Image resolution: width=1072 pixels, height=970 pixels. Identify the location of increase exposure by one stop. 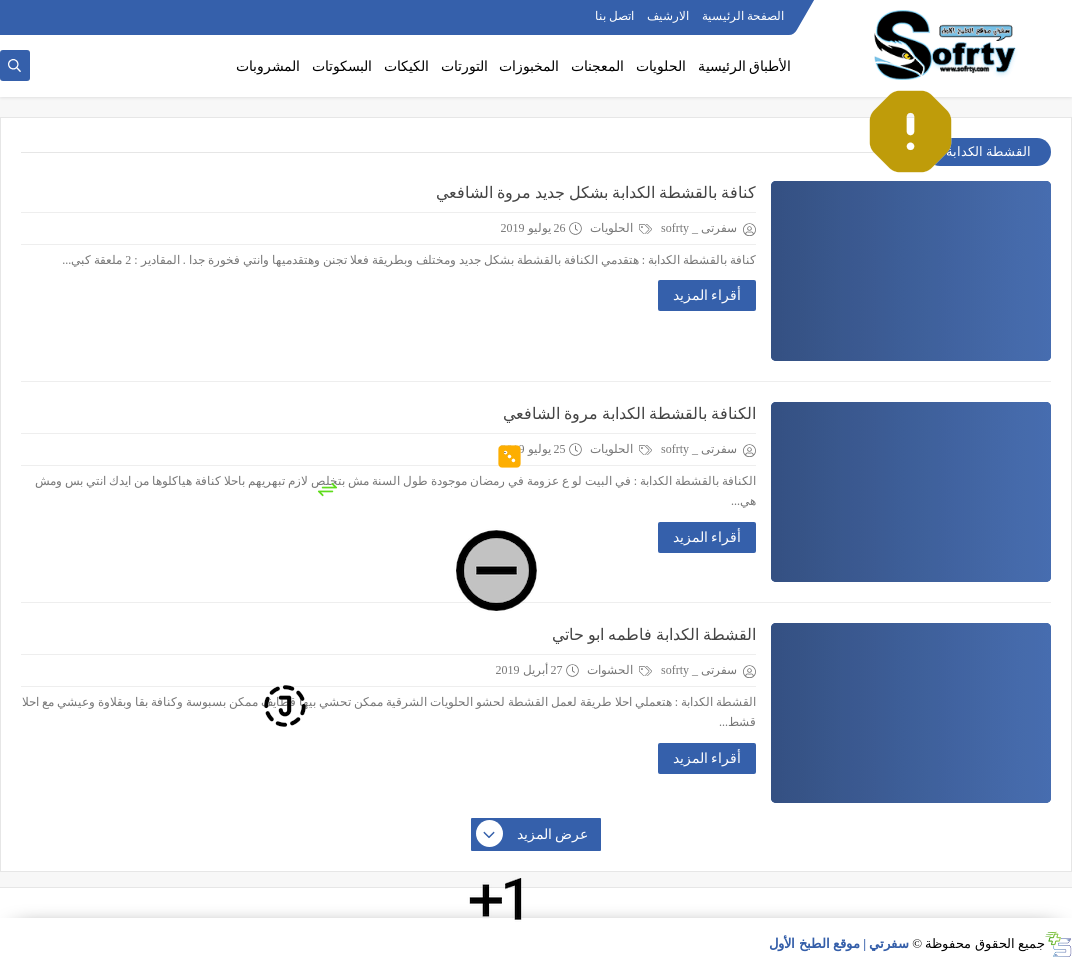
(495, 900).